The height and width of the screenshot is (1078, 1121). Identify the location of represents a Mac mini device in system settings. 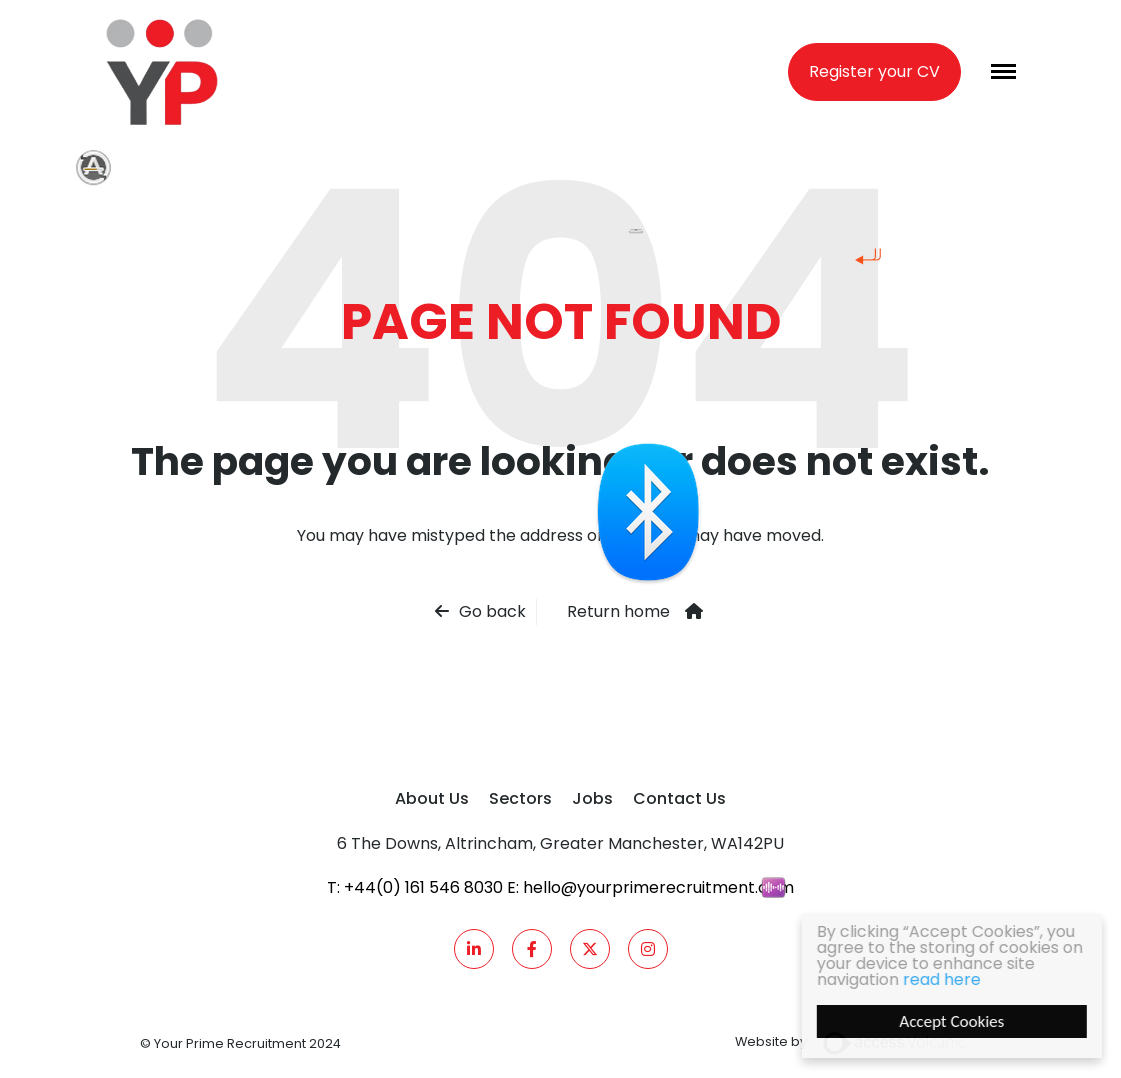
(636, 229).